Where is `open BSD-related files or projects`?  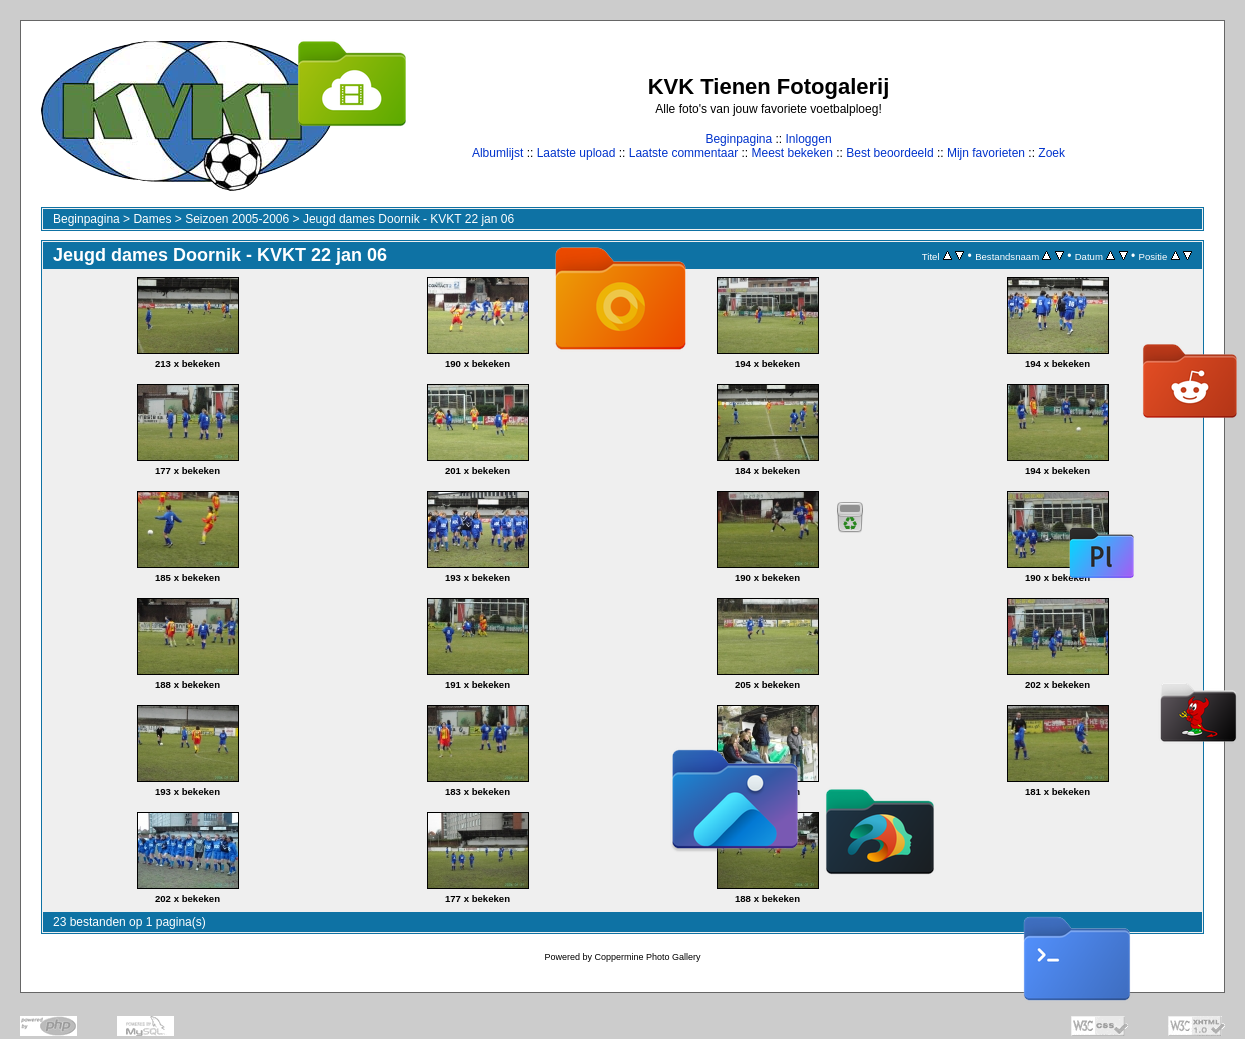
open BSD-related files or projects is located at coordinates (1198, 714).